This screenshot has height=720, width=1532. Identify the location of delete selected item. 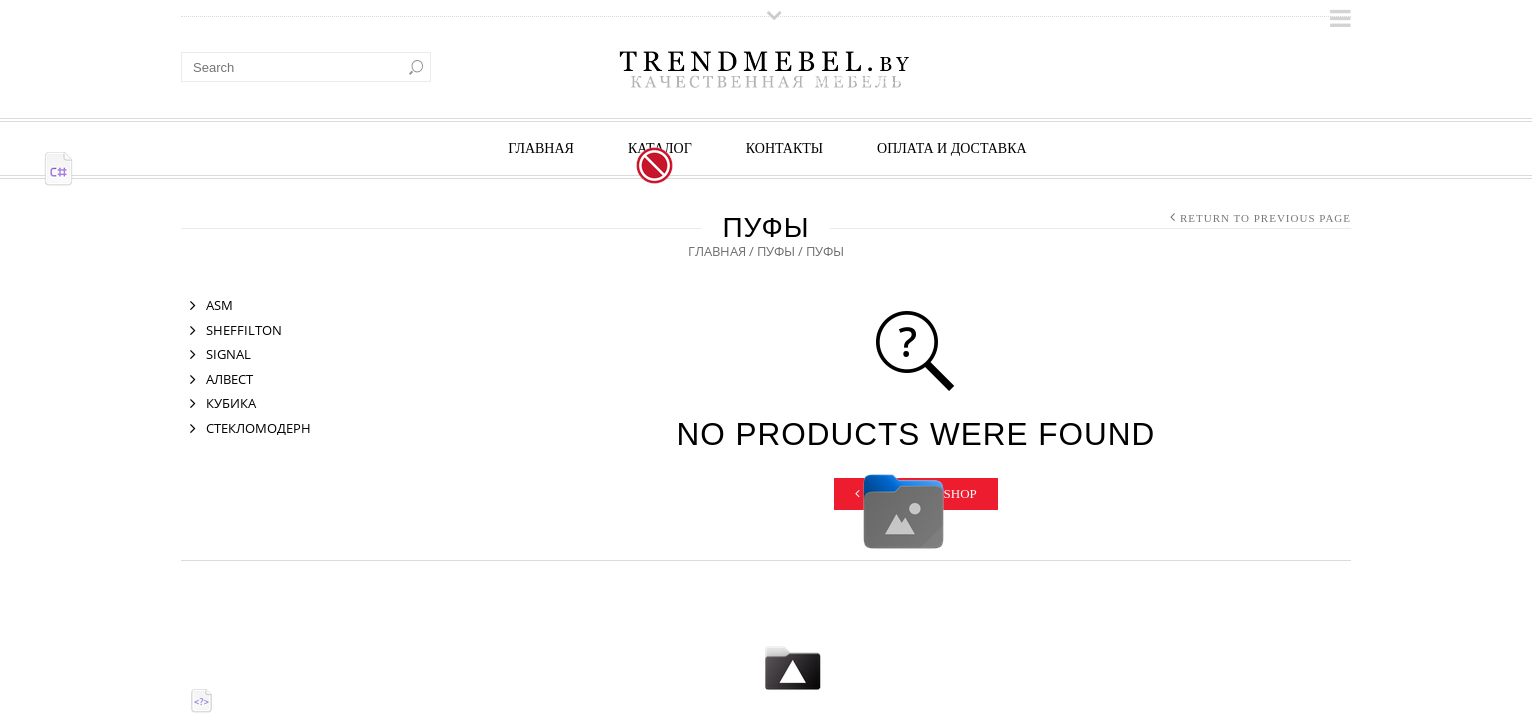
(654, 165).